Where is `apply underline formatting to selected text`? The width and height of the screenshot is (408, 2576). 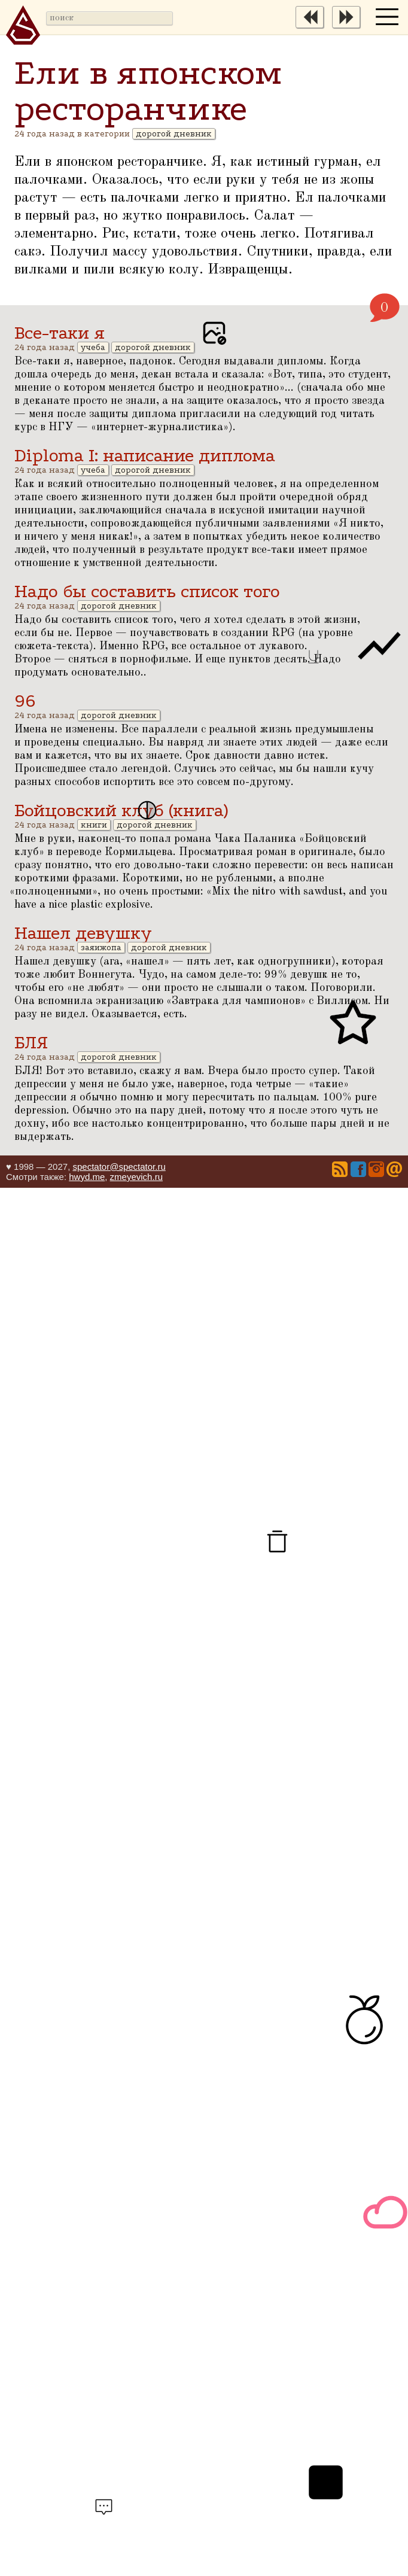
apply underline formatting to selected text is located at coordinates (313, 656).